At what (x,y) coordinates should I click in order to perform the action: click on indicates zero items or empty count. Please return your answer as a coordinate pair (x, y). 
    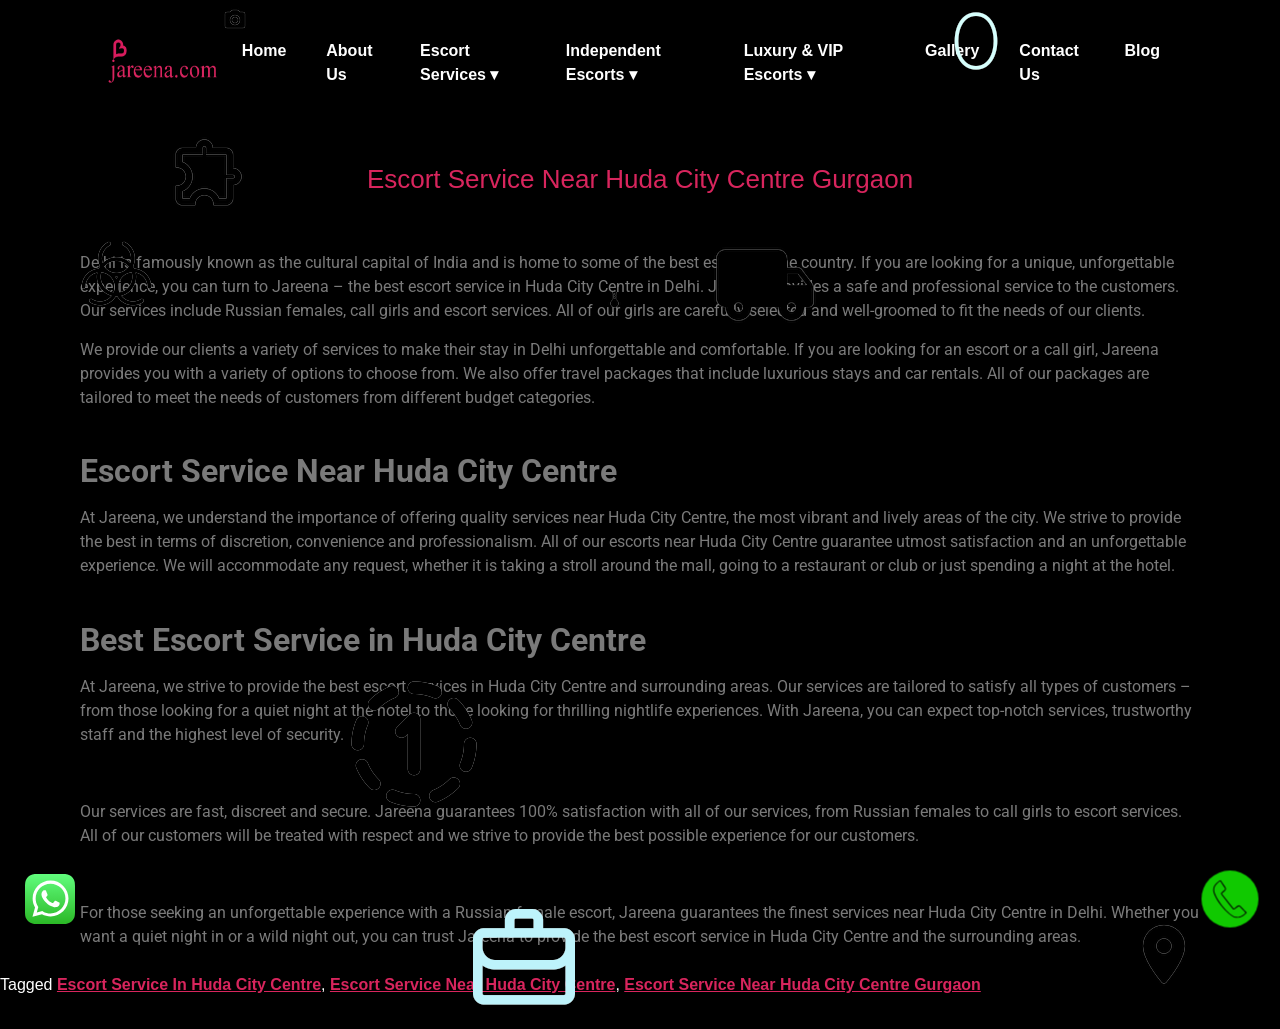
    Looking at the image, I should click on (976, 41).